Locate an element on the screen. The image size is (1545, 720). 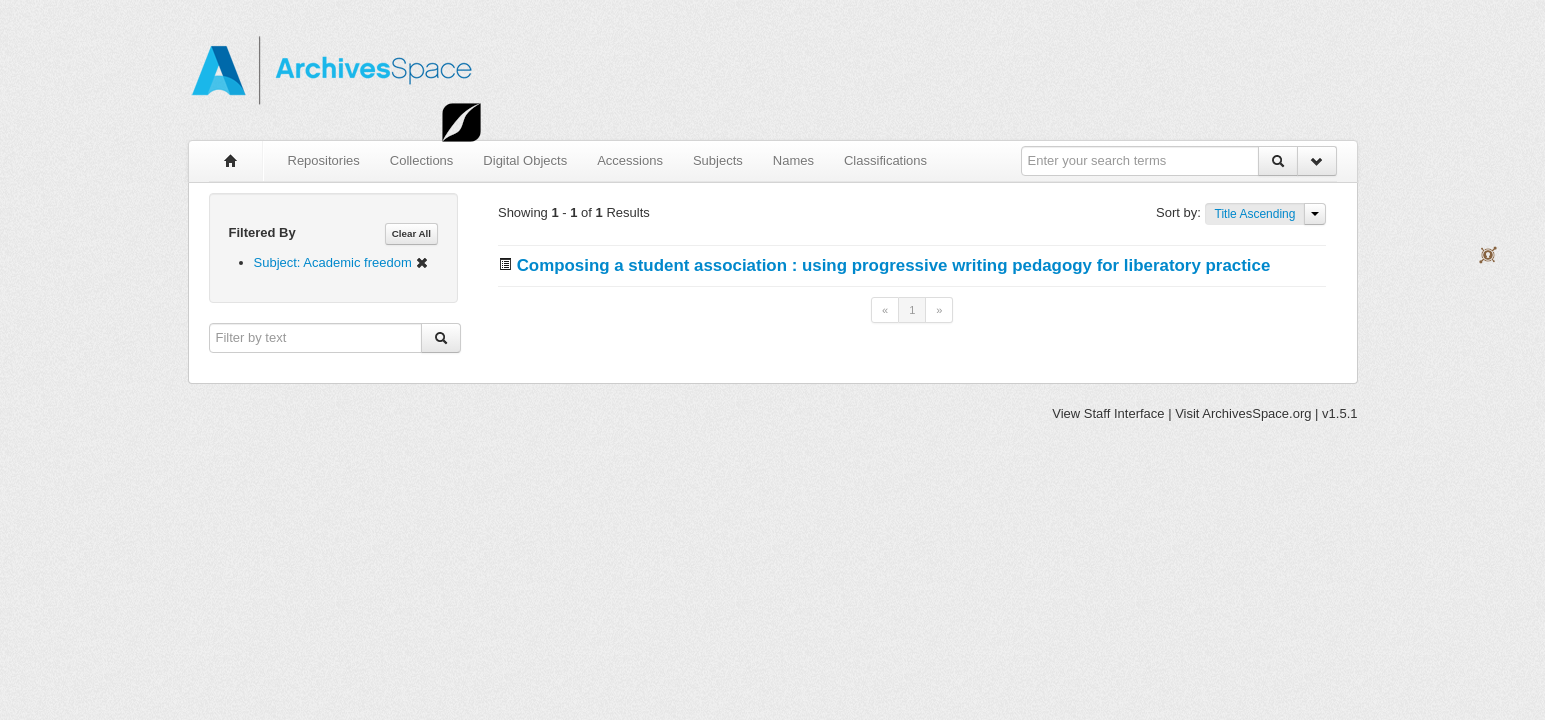
pied piper company logo is located at coordinates (461, 122).